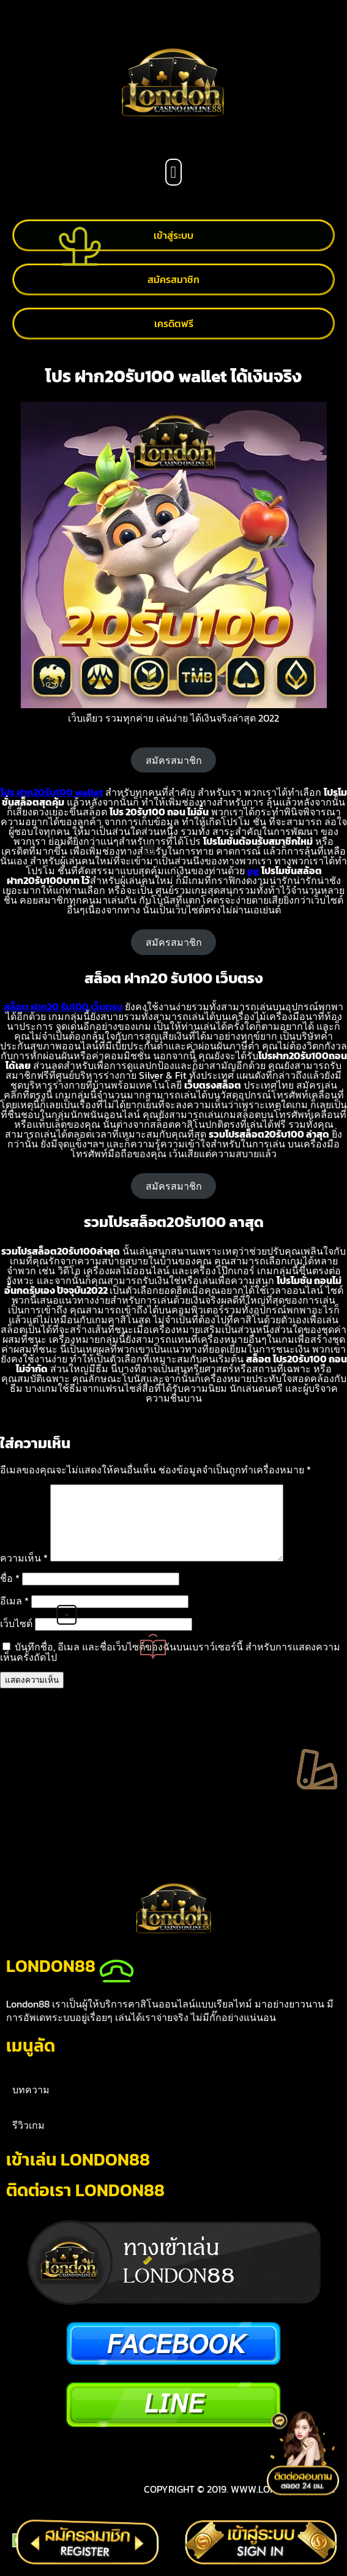  Describe the element at coordinates (149, 849) in the screenshot. I see `cancel or delete a scheduled event` at that location.